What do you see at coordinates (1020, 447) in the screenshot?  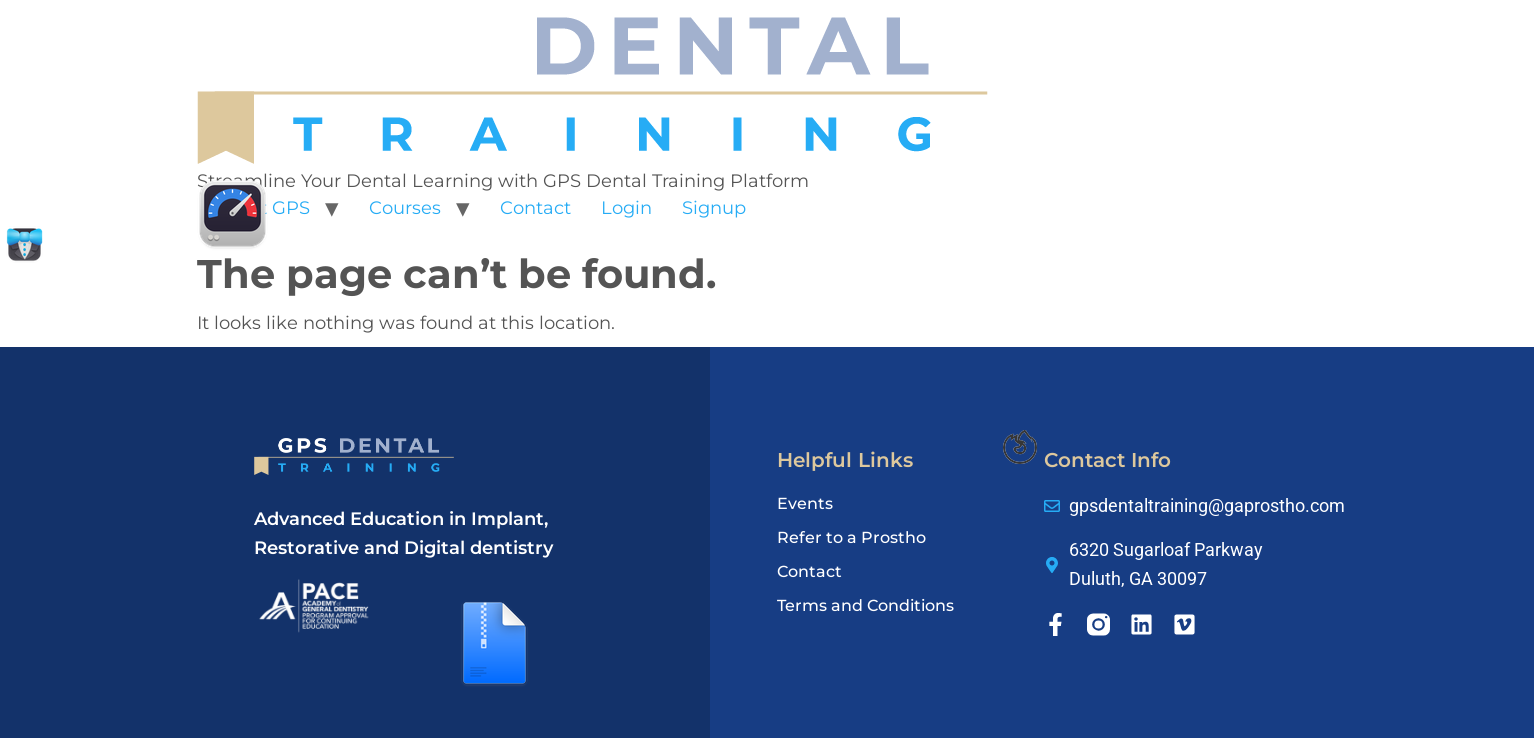 I see `open firefox browser` at bounding box center [1020, 447].